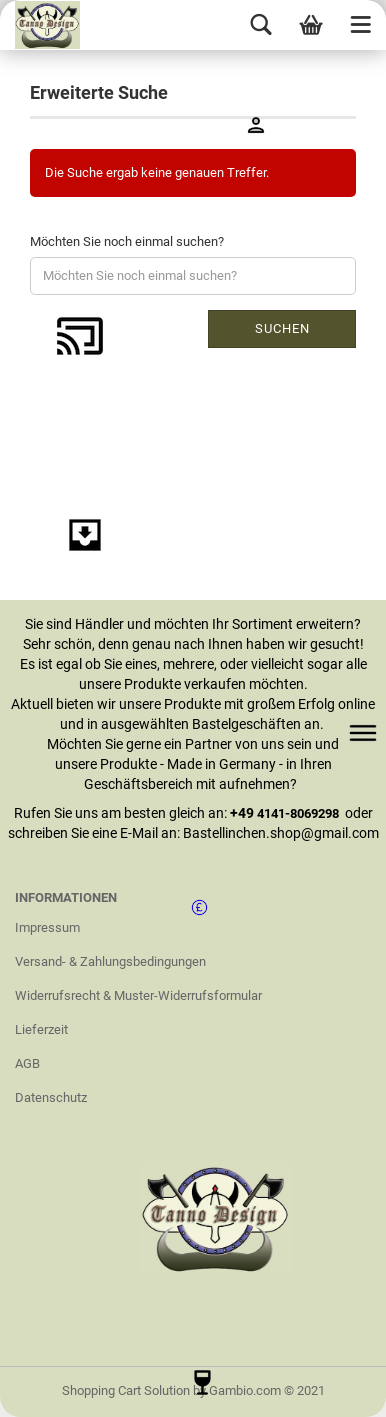  What do you see at coordinates (199, 907) in the screenshot?
I see `view balance in british pounds` at bounding box center [199, 907].